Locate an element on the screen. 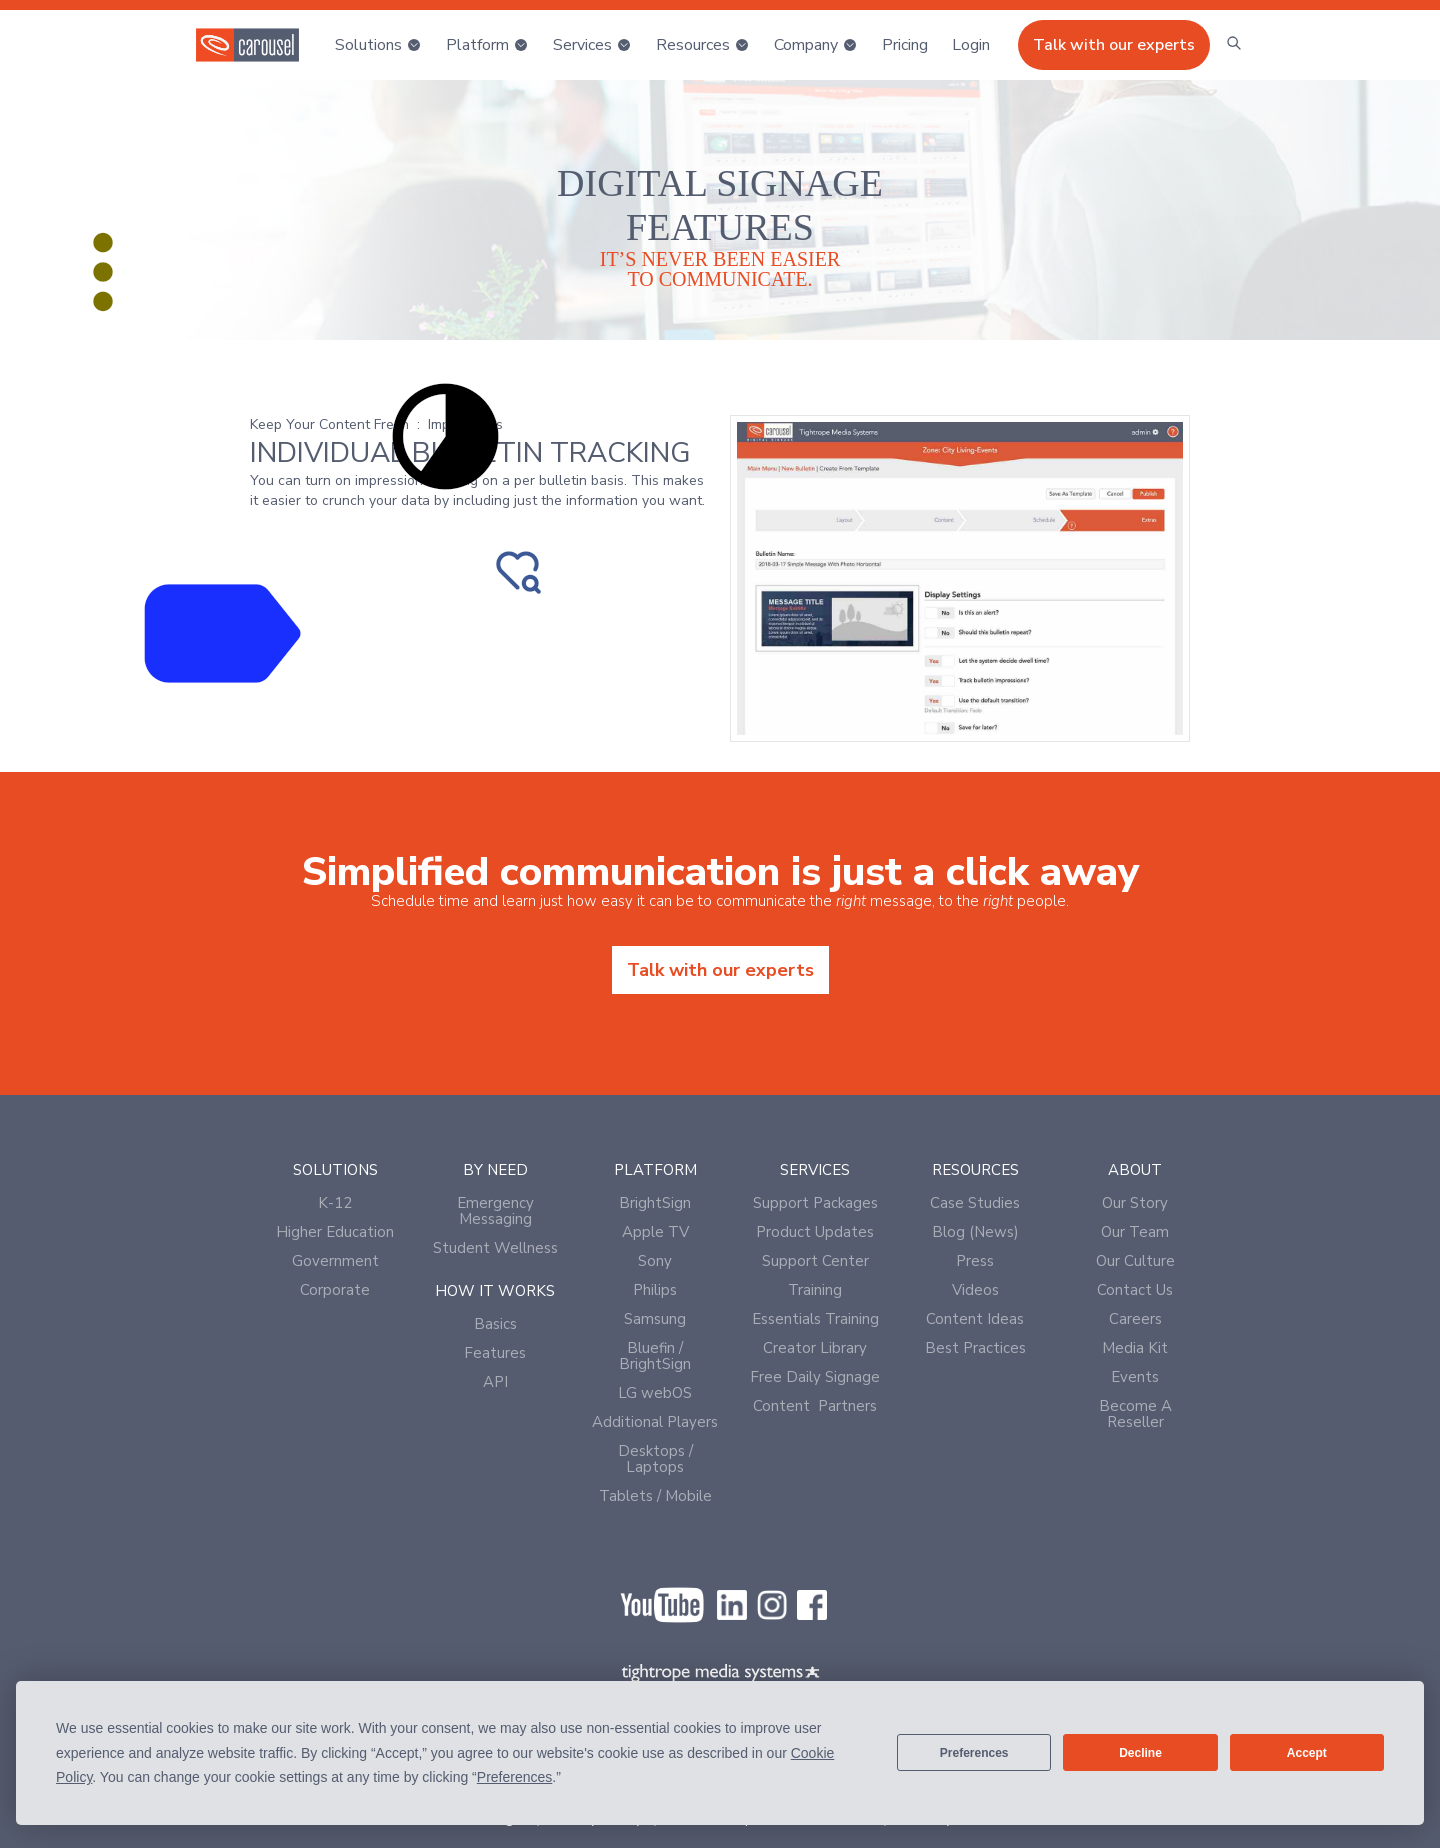 The height and width of the screenshot is (1848, 1440). add a label or tag to an item is located at coordinates (218, 633).